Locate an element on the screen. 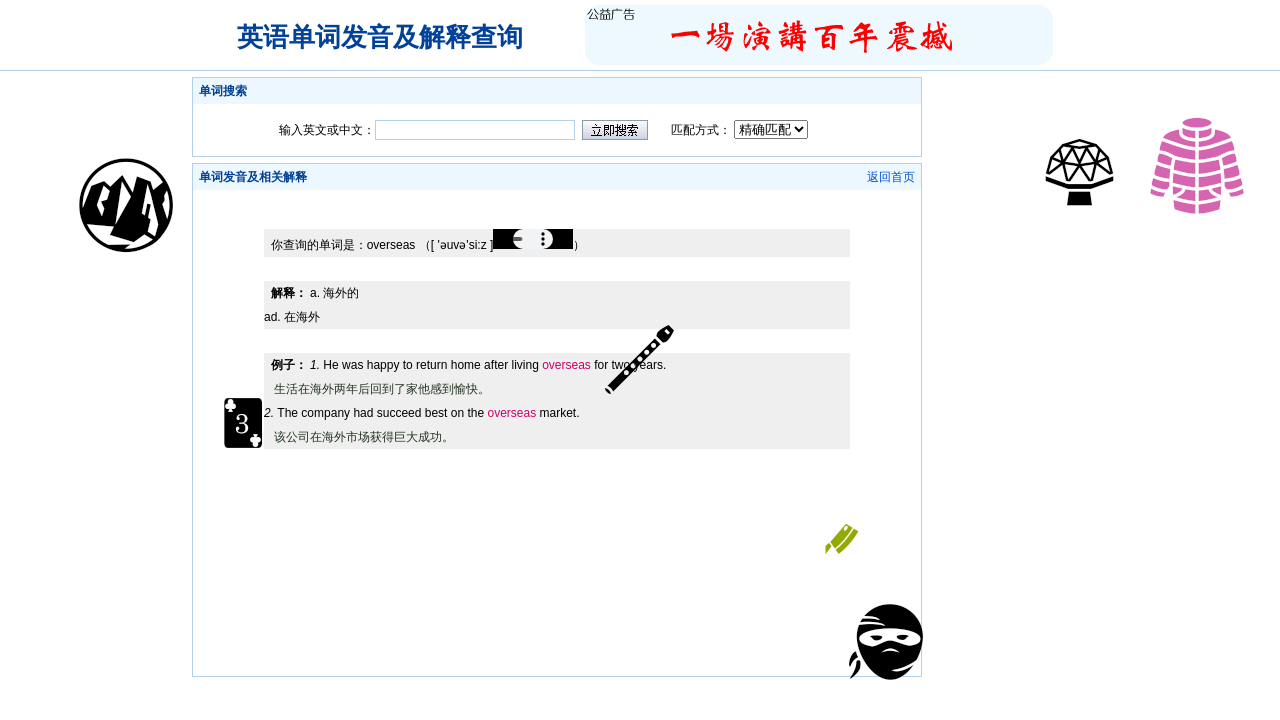  build or place a habitat dome structure is located at coordinates (1079, 171).